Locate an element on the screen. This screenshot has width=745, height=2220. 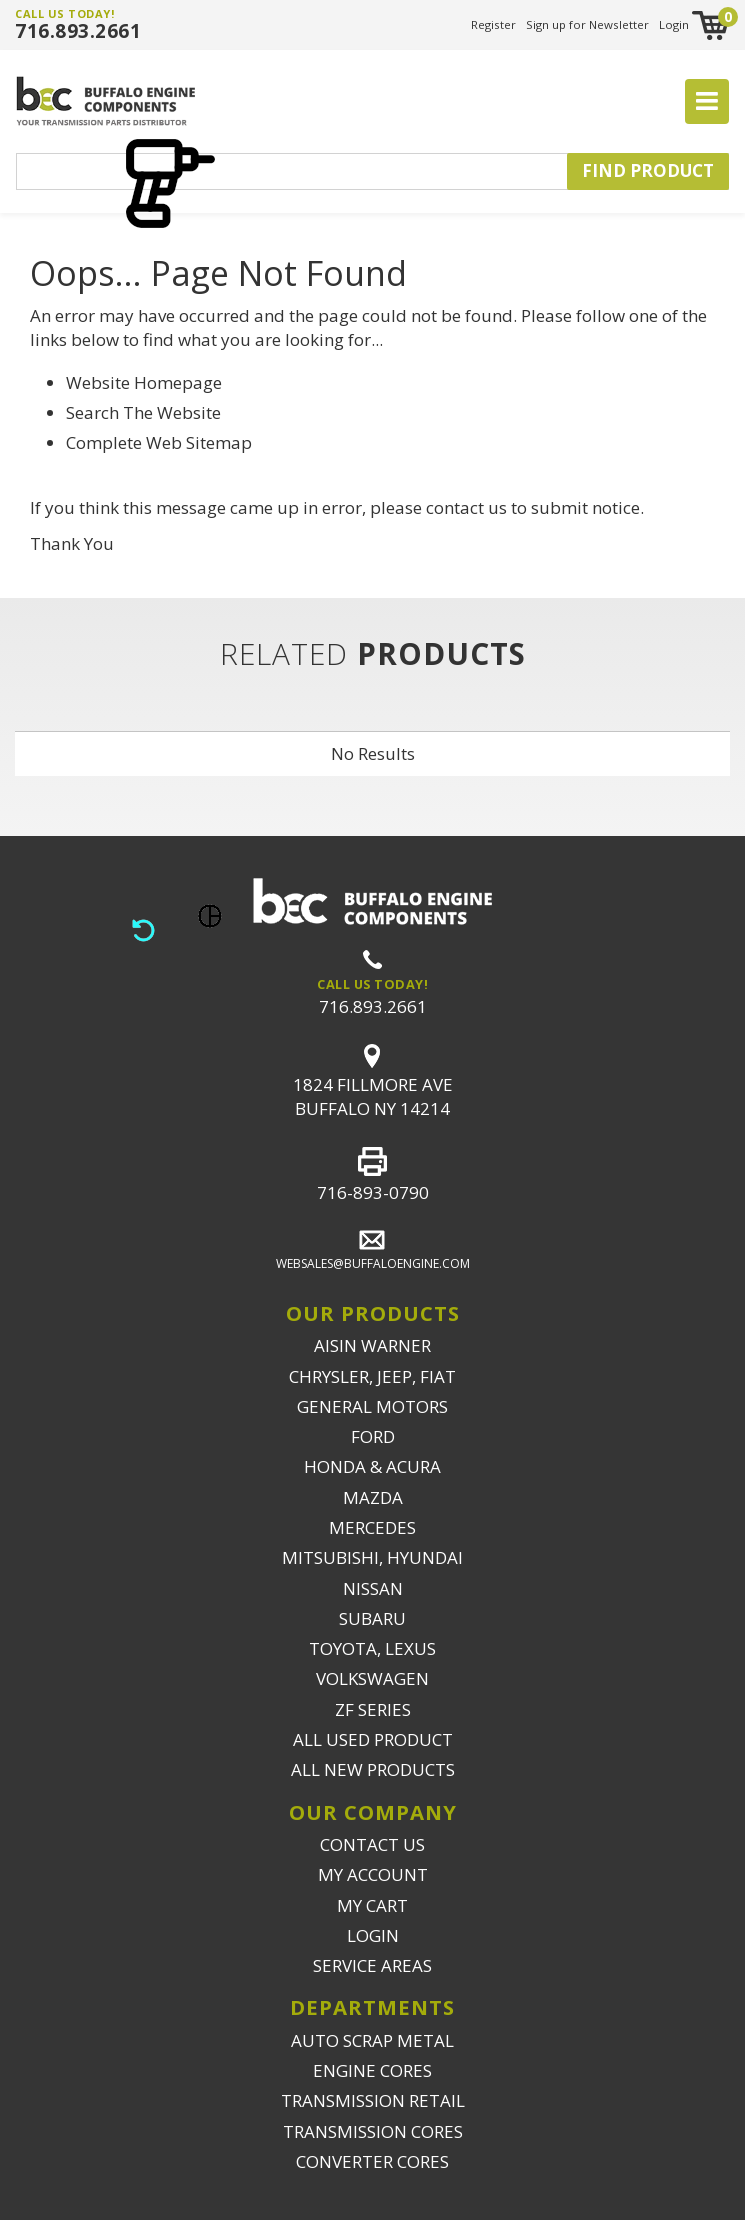
undo the last action is located at coordinates (143, 930).